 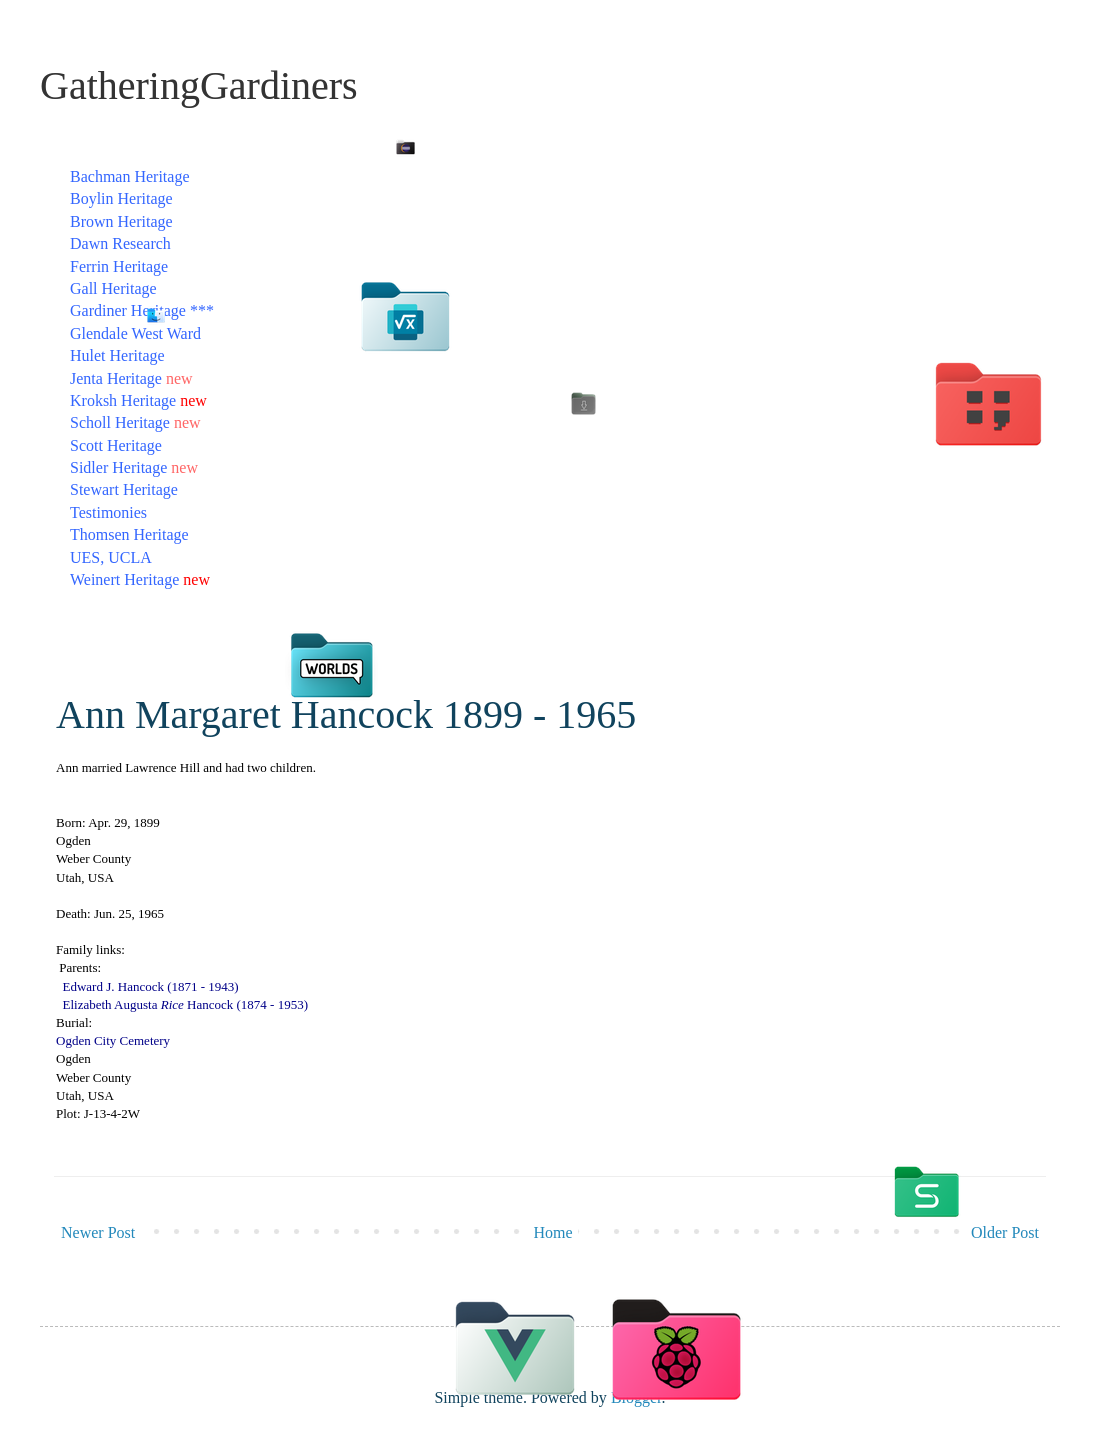 What do you see at coordinates (926, 1193) in the screenshot?
I see `open folder containing WPS spreadsheet files` at bounding box center [926, 1193].